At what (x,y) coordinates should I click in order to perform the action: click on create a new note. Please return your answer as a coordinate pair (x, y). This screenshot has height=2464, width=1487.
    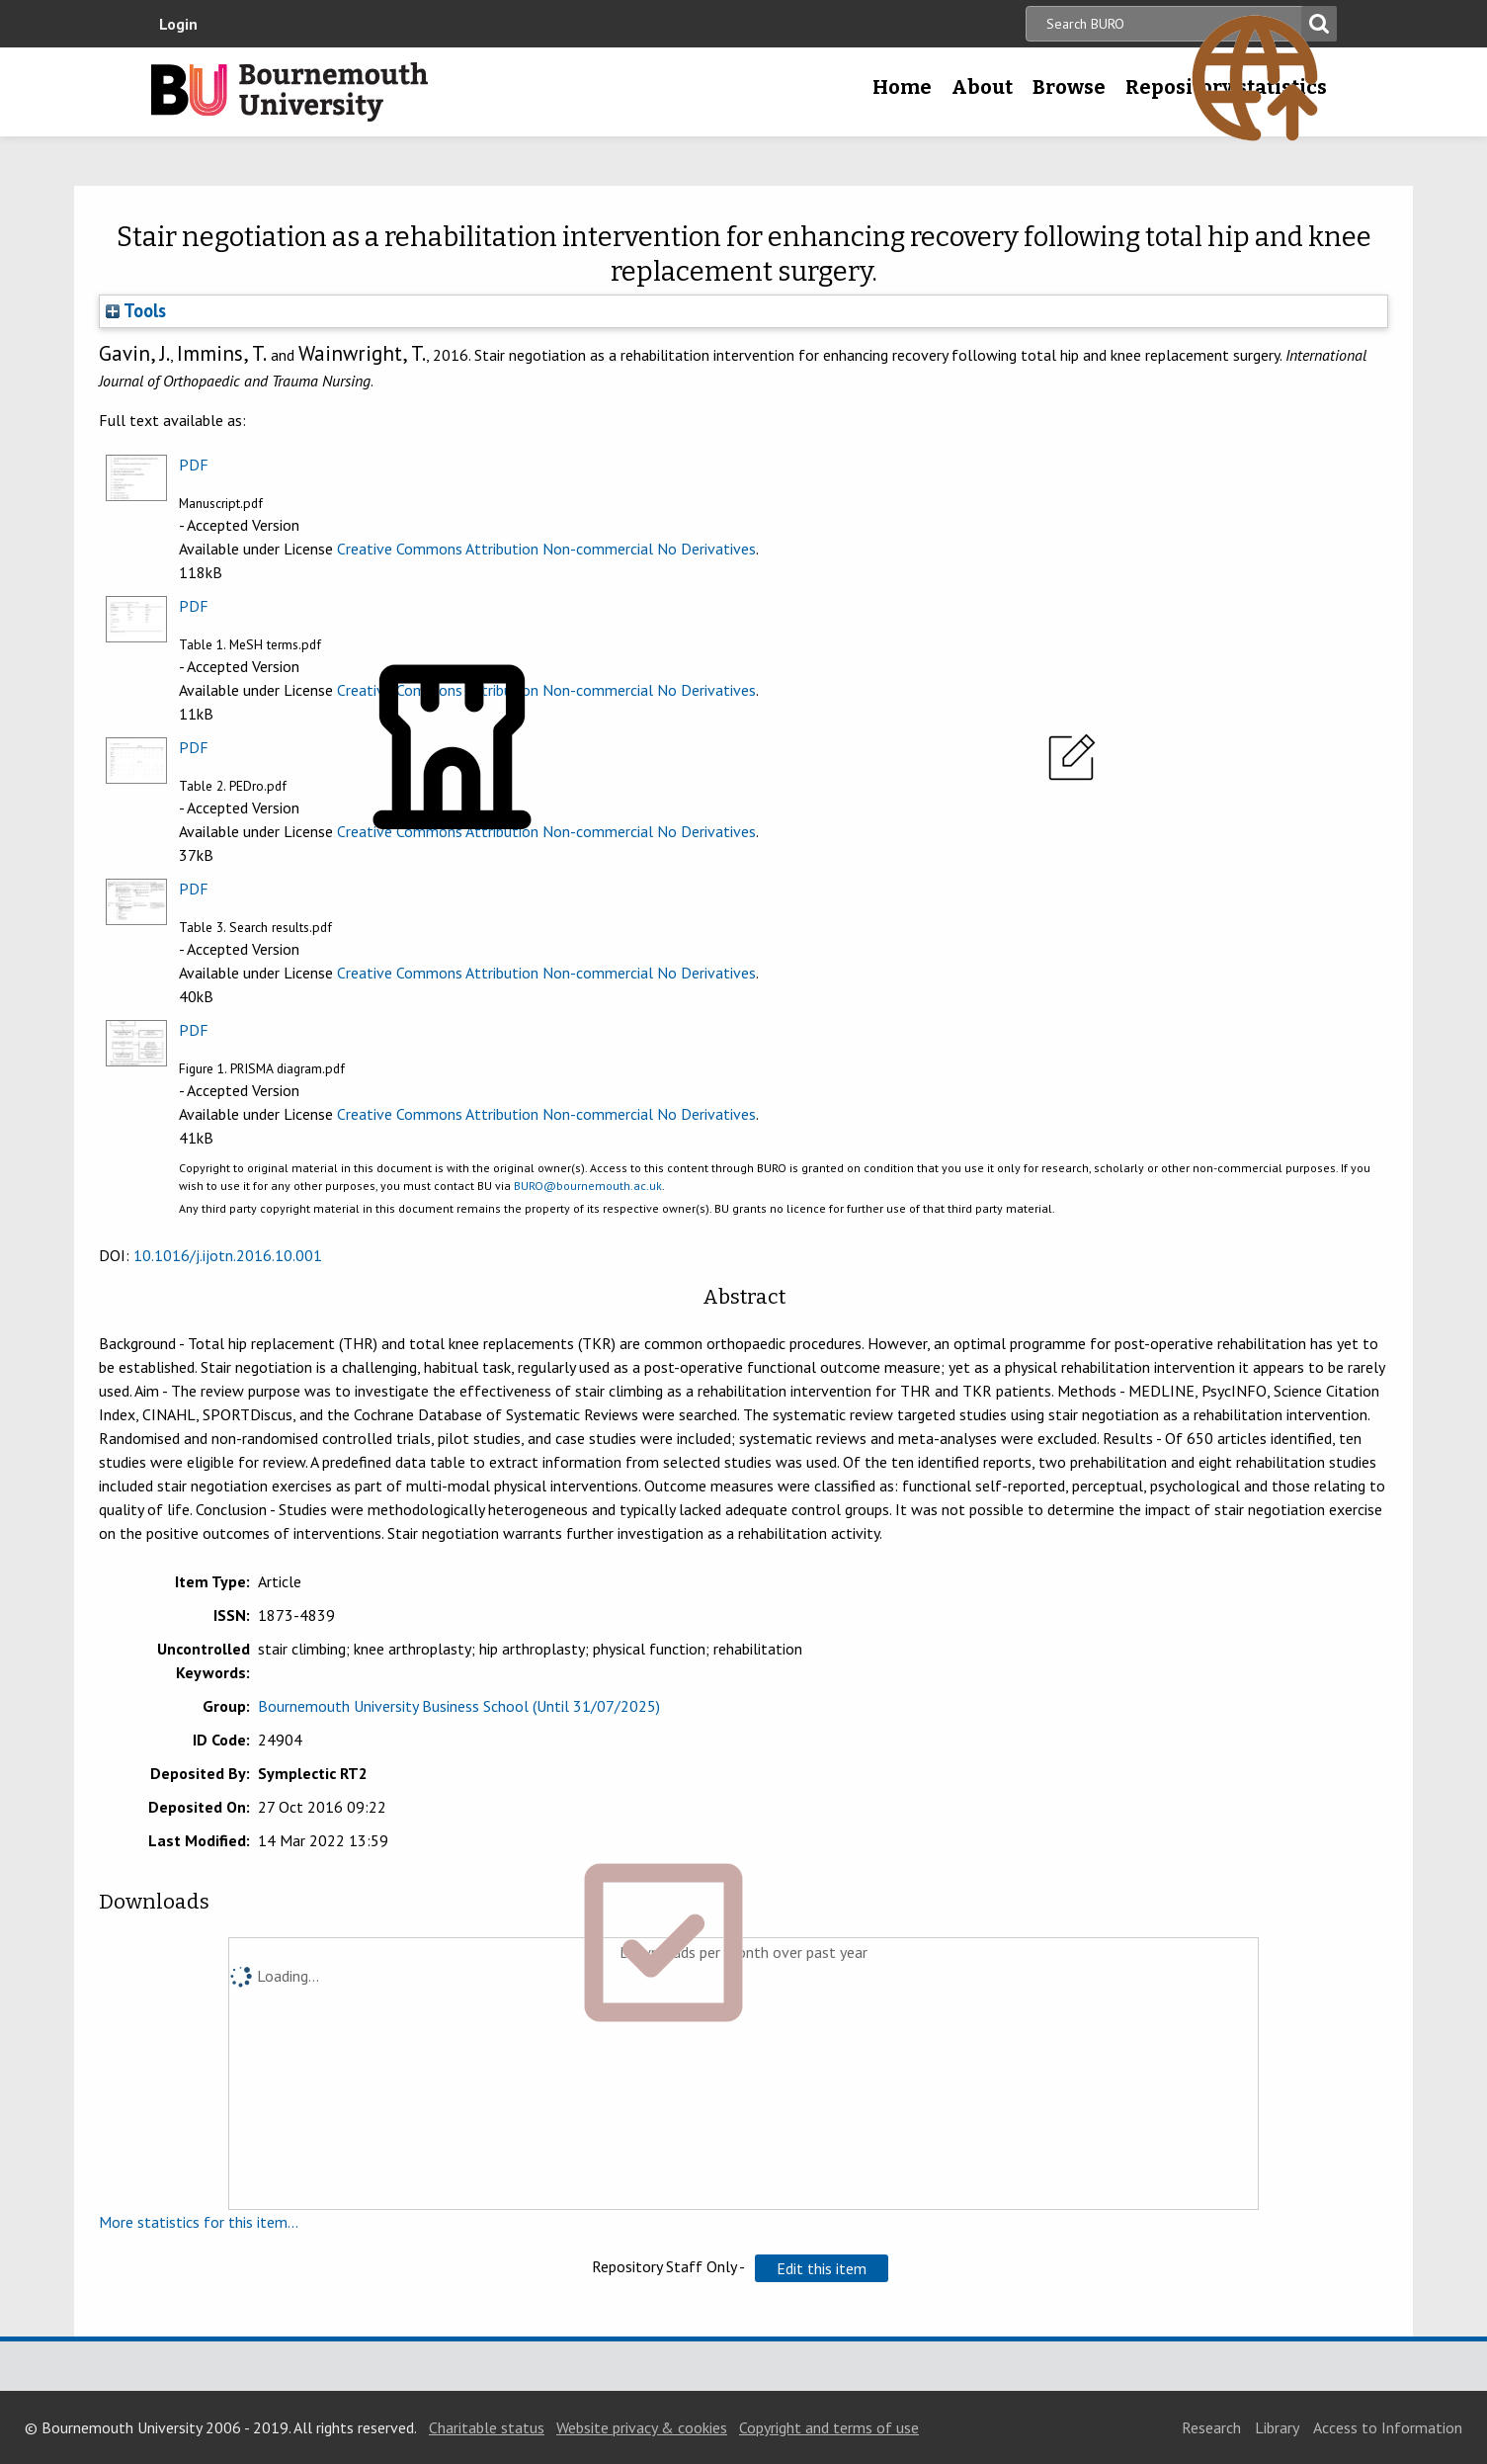
    Looking at the image, I should click on (1071, 758).